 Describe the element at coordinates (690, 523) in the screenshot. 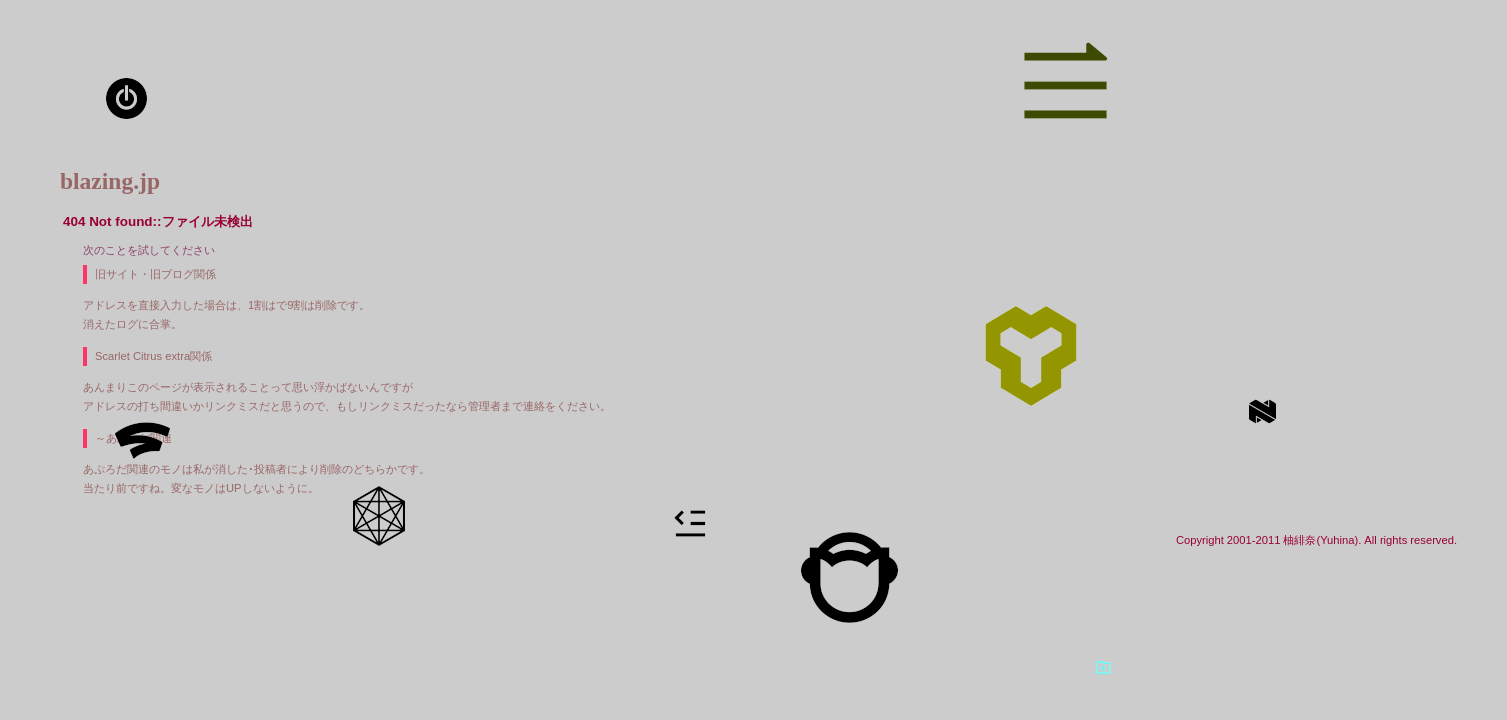

I see `collapse the sidebar menu` at that location.